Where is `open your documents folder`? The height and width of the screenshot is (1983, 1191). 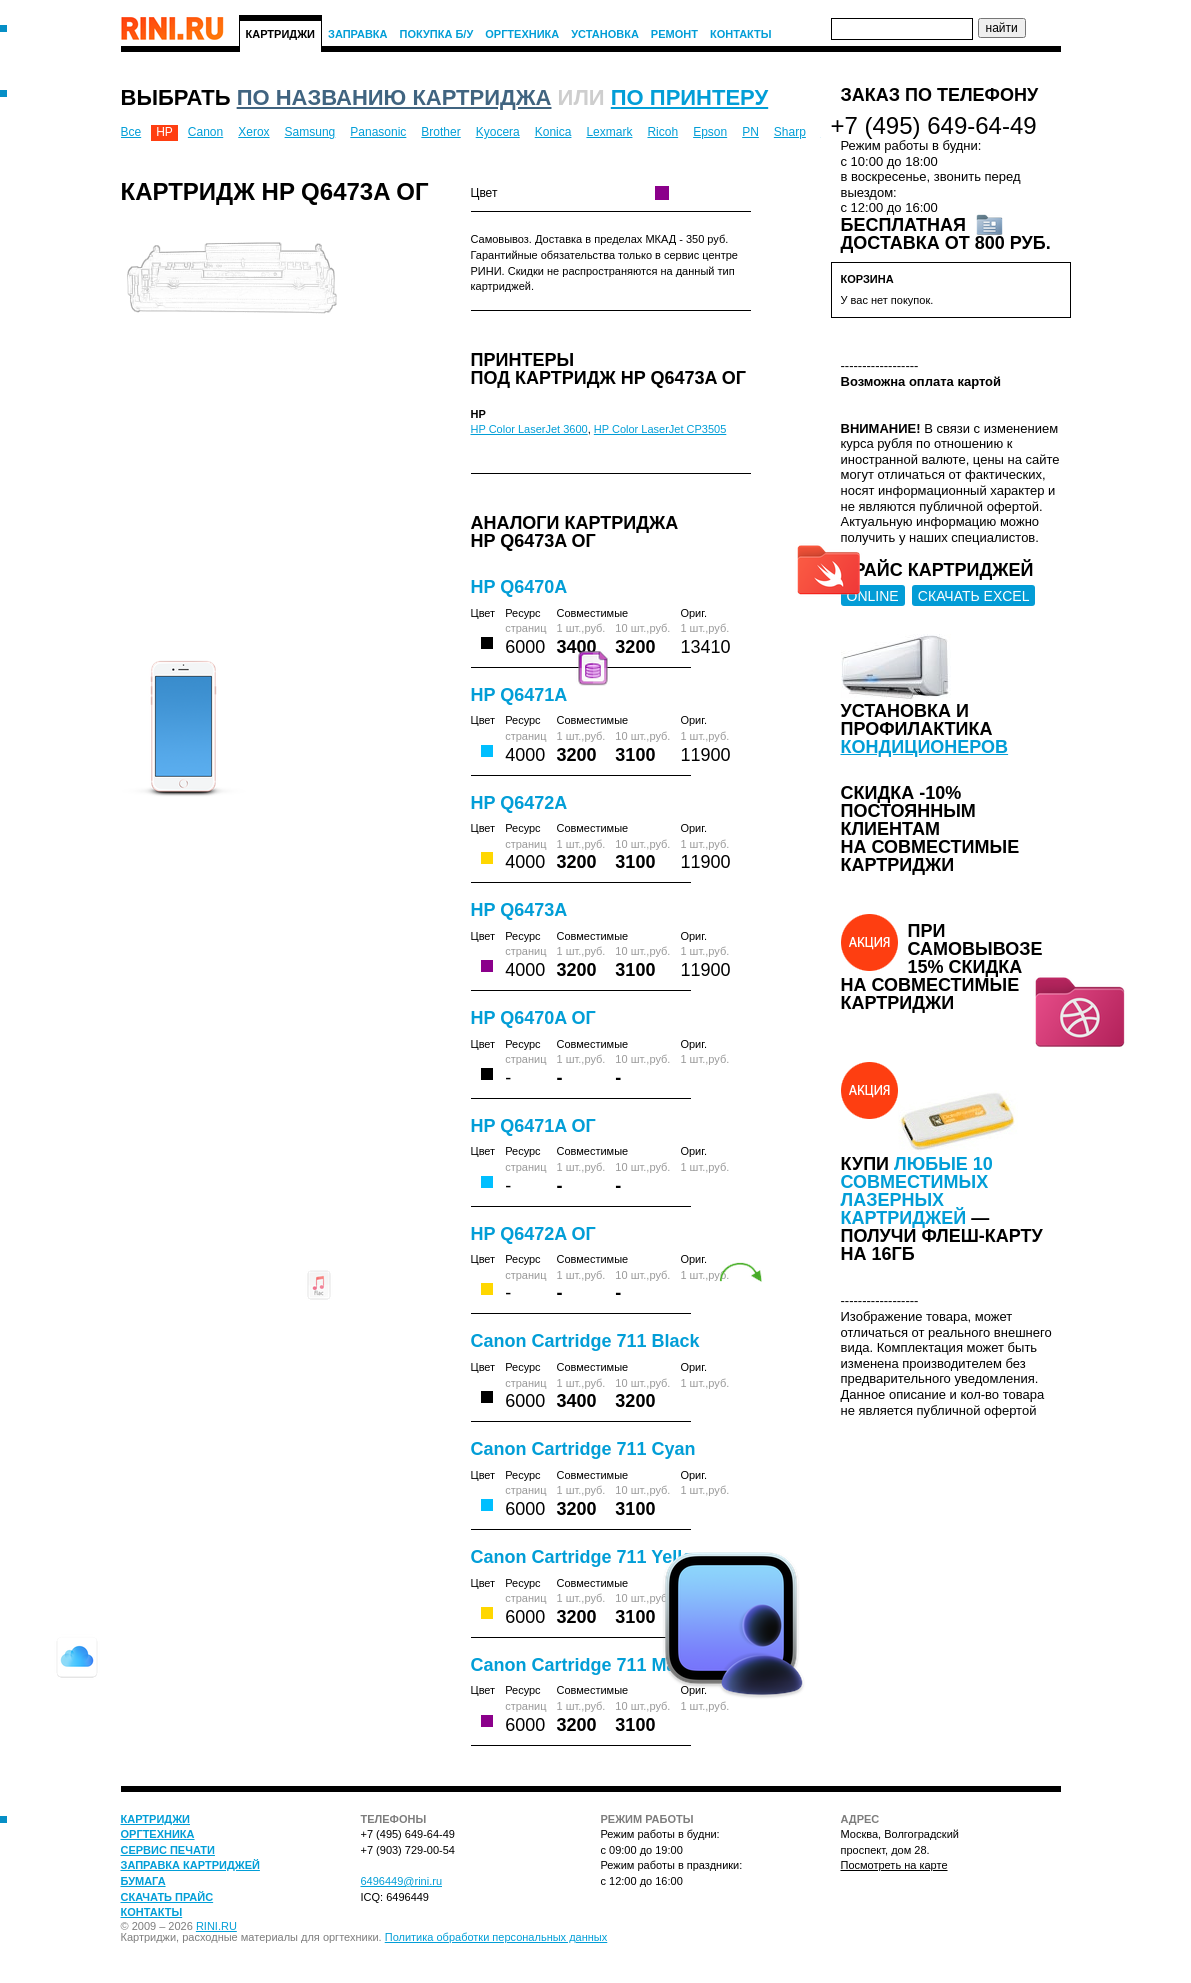 open your documents folder is located at coordinates (989, 225).